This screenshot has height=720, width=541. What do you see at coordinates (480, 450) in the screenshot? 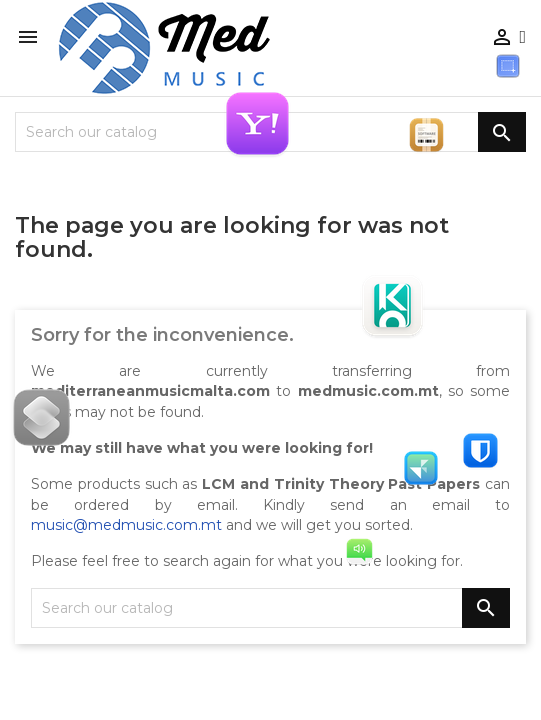
I see `open bitwarden password manager` at bounding box center [480, 450].